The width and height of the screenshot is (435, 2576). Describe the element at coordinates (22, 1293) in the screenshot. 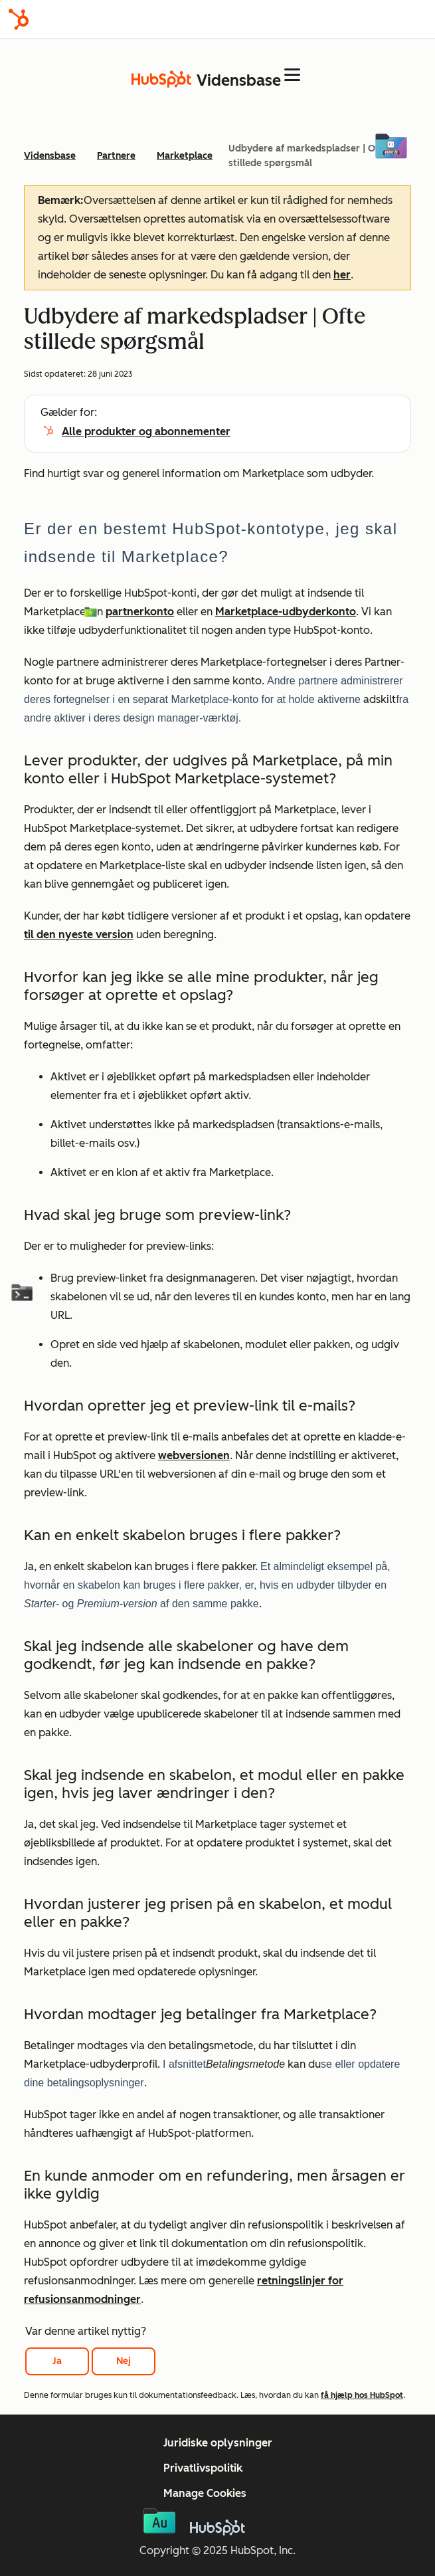

I see `open windows terminal projects folder` at that location.